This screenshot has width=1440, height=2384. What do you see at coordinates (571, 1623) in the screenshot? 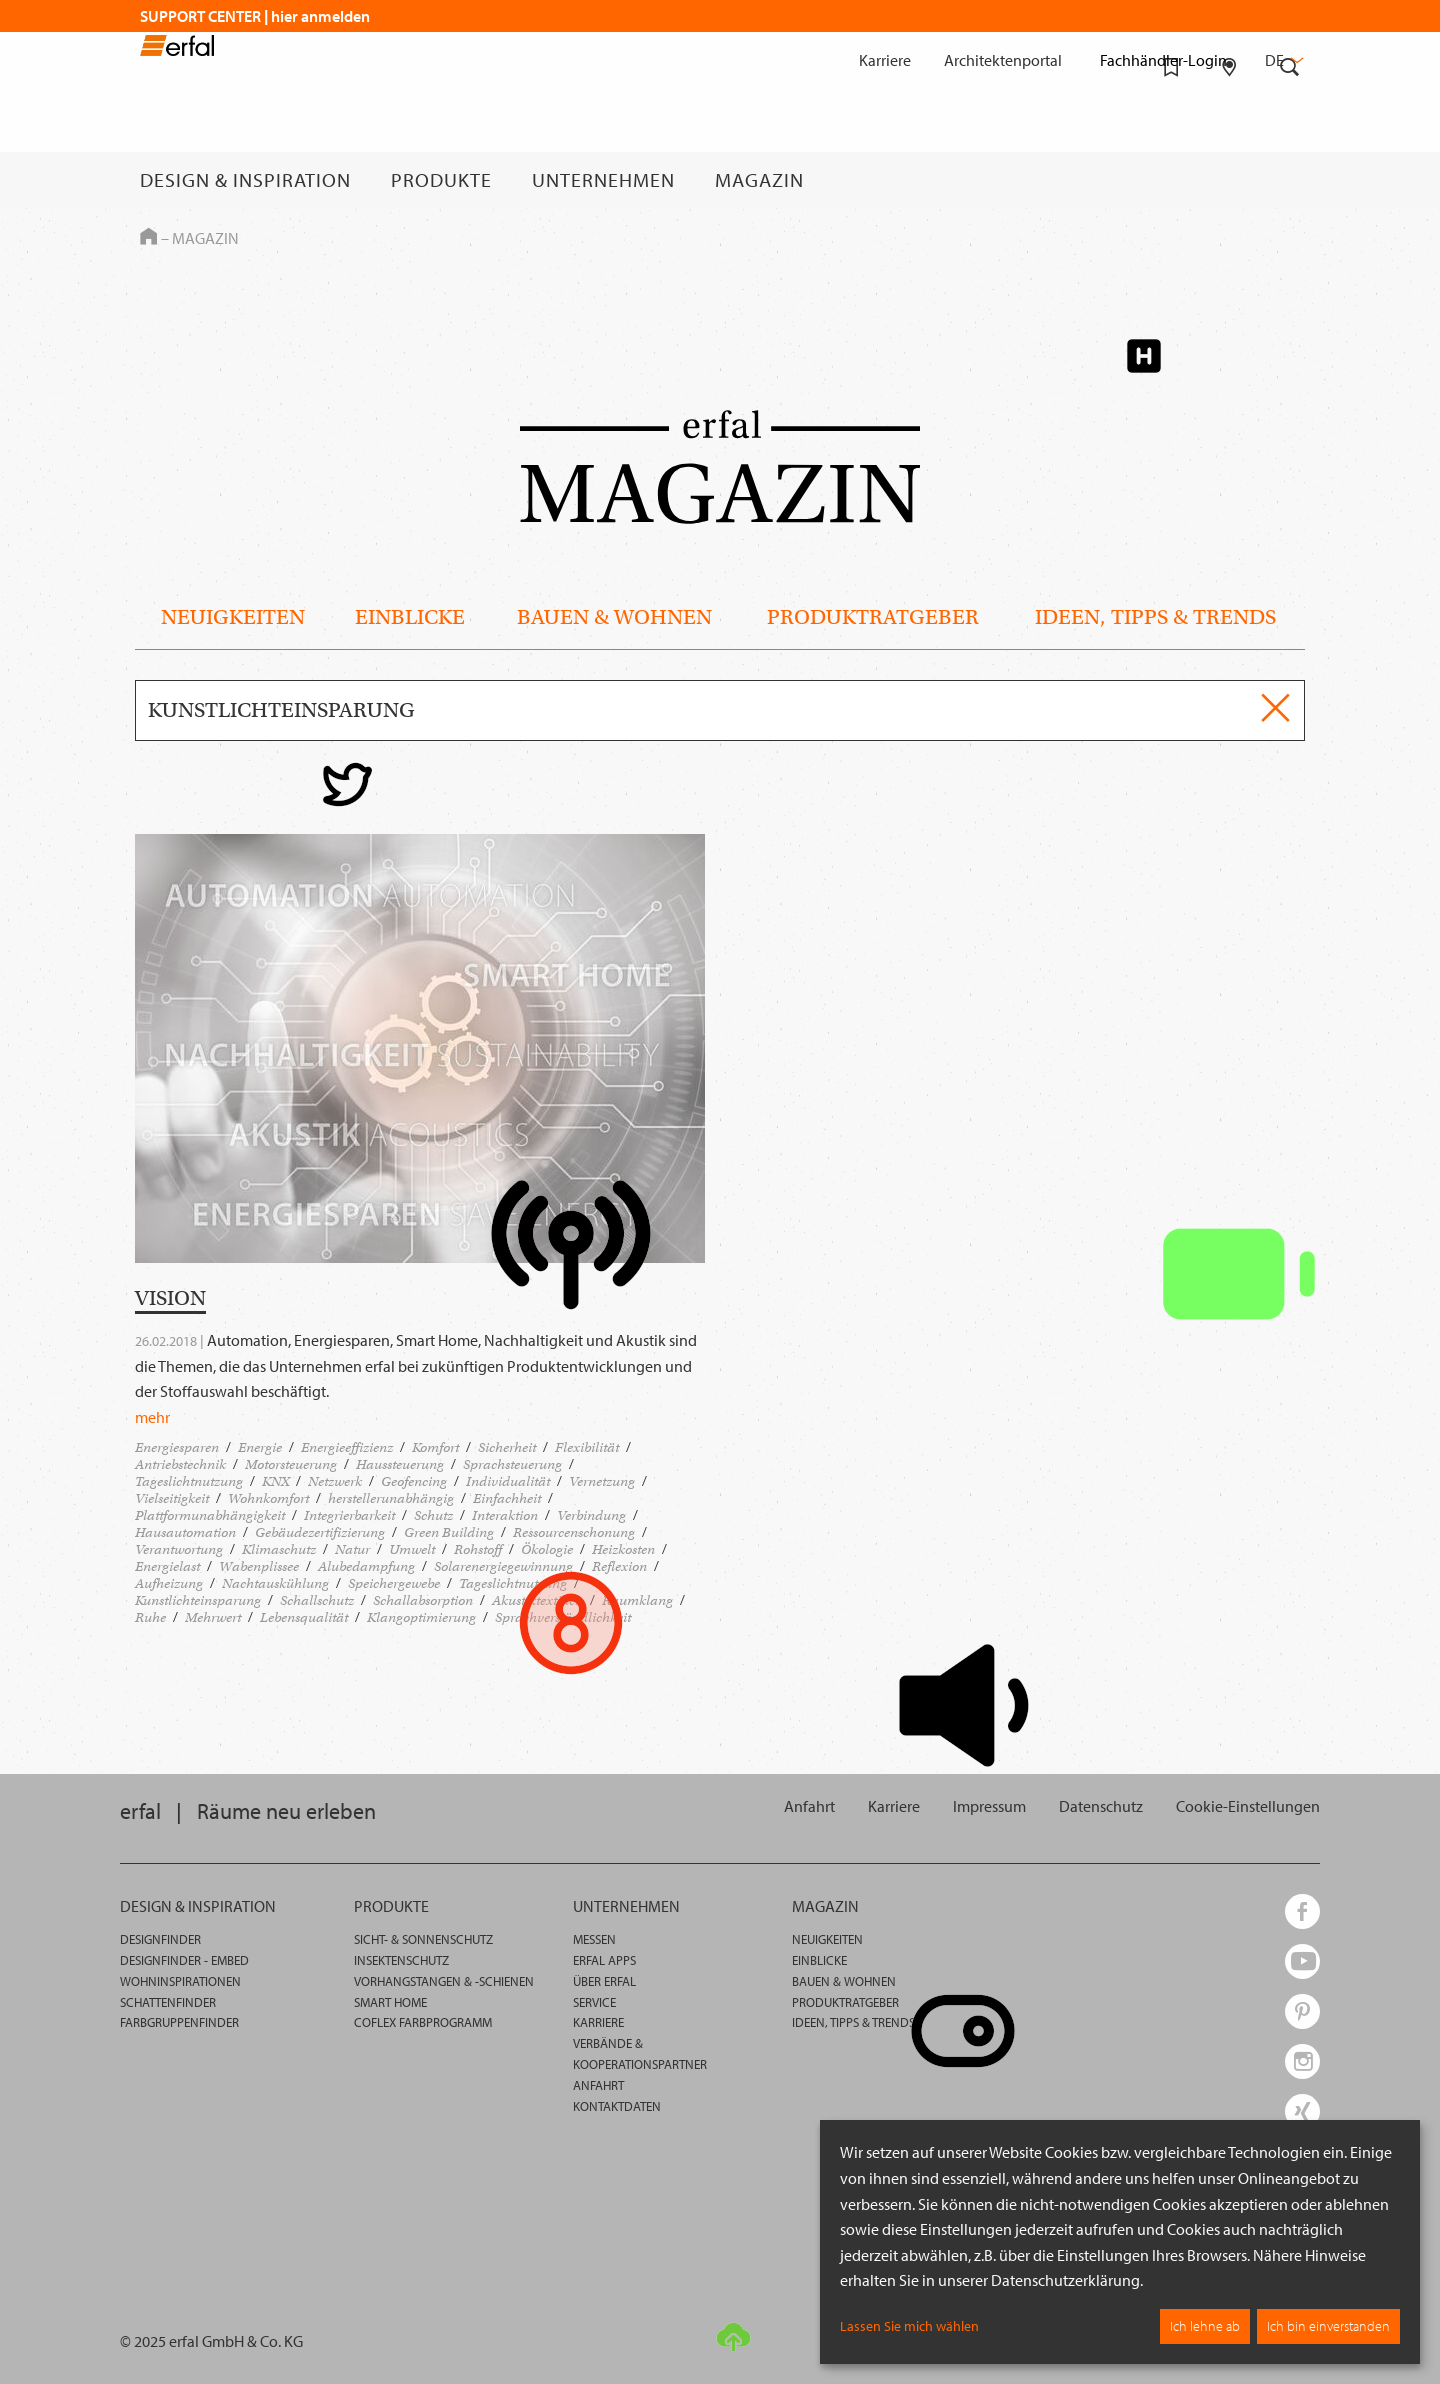
I see `indicates item number eight in a list or sequence` at bounding box center [571, 1623].